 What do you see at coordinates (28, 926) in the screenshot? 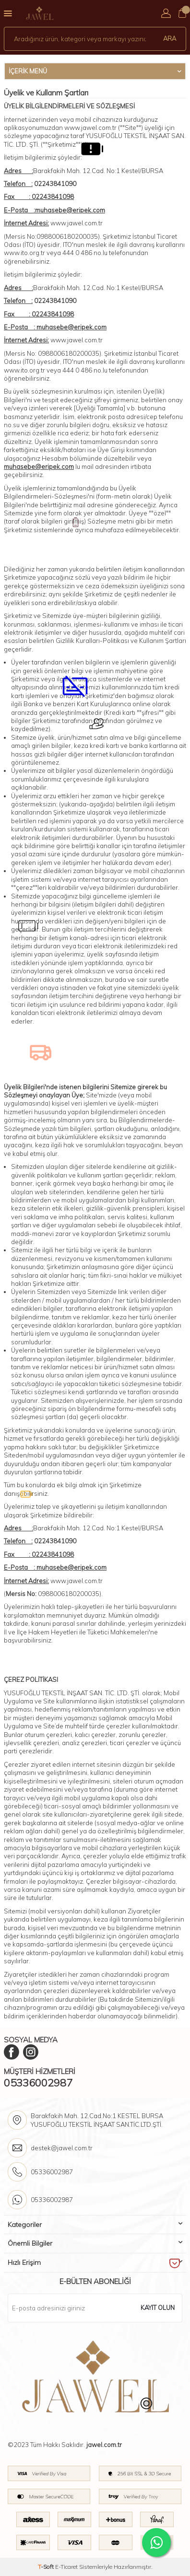
I see `indicates low battery status` at bounding box center [28, 926].